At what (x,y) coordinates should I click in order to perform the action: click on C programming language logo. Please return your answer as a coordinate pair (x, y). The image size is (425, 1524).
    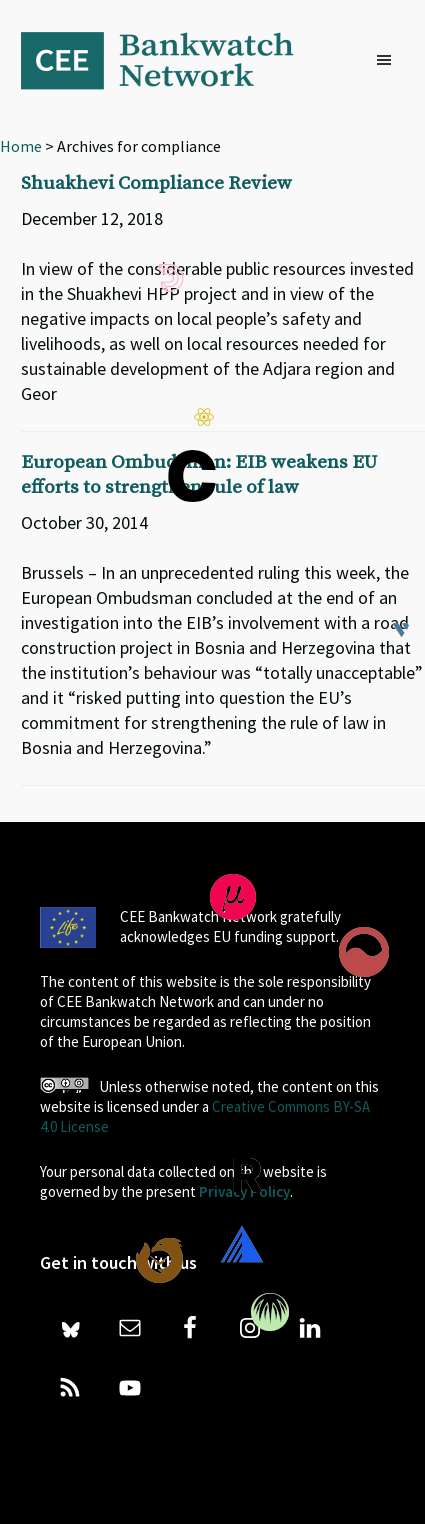
    Looking at the image, I should click on (192, 476).